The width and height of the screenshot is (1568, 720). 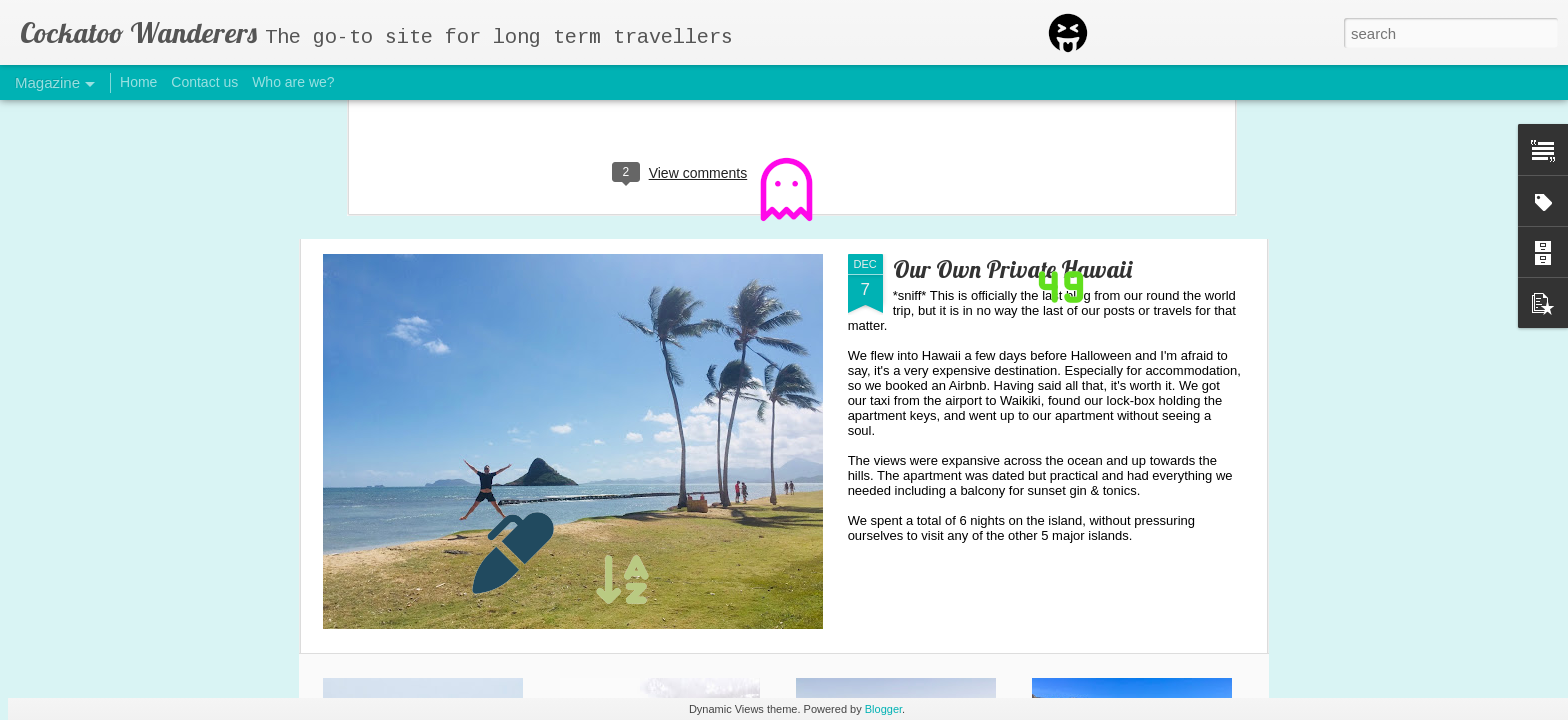 I want to click on react with a laughing face emoji, so click(x=1068, y=33).